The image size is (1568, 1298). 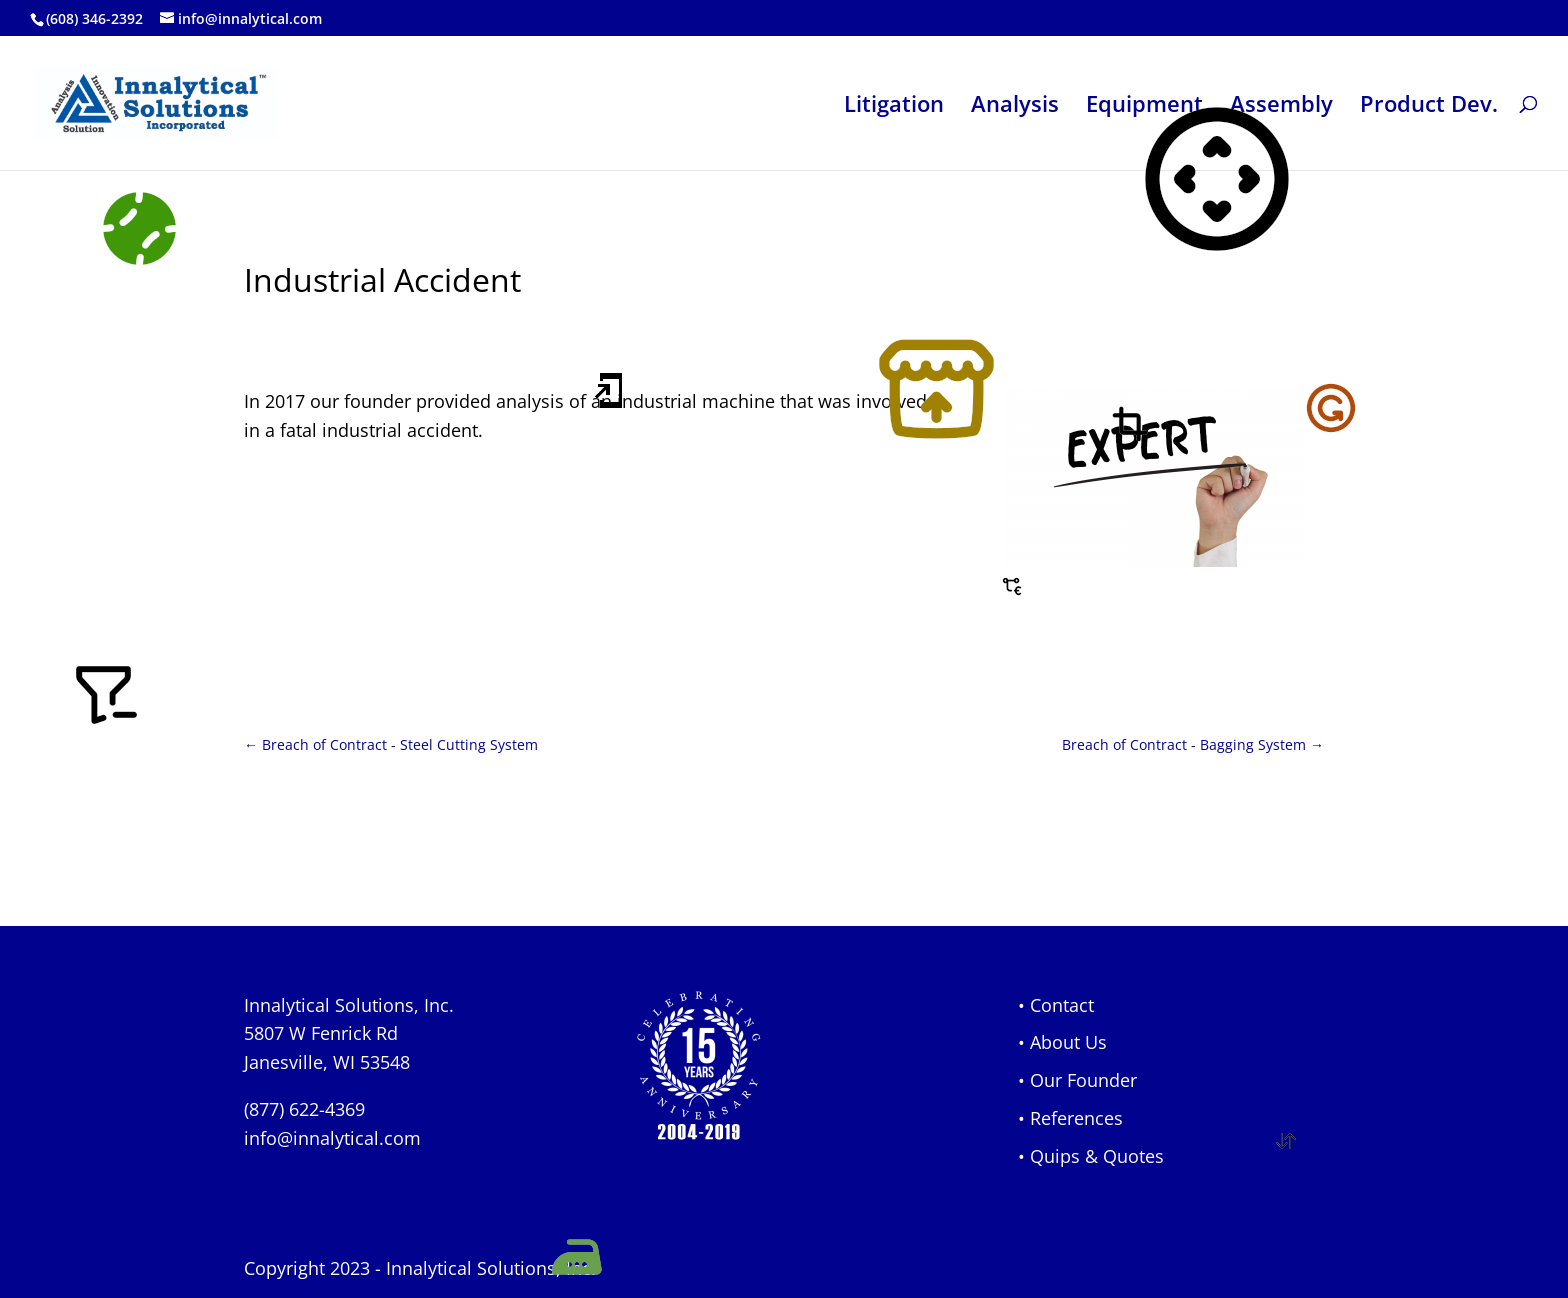 I want to click on remove a filter from current view, so click(x=103, y=693).